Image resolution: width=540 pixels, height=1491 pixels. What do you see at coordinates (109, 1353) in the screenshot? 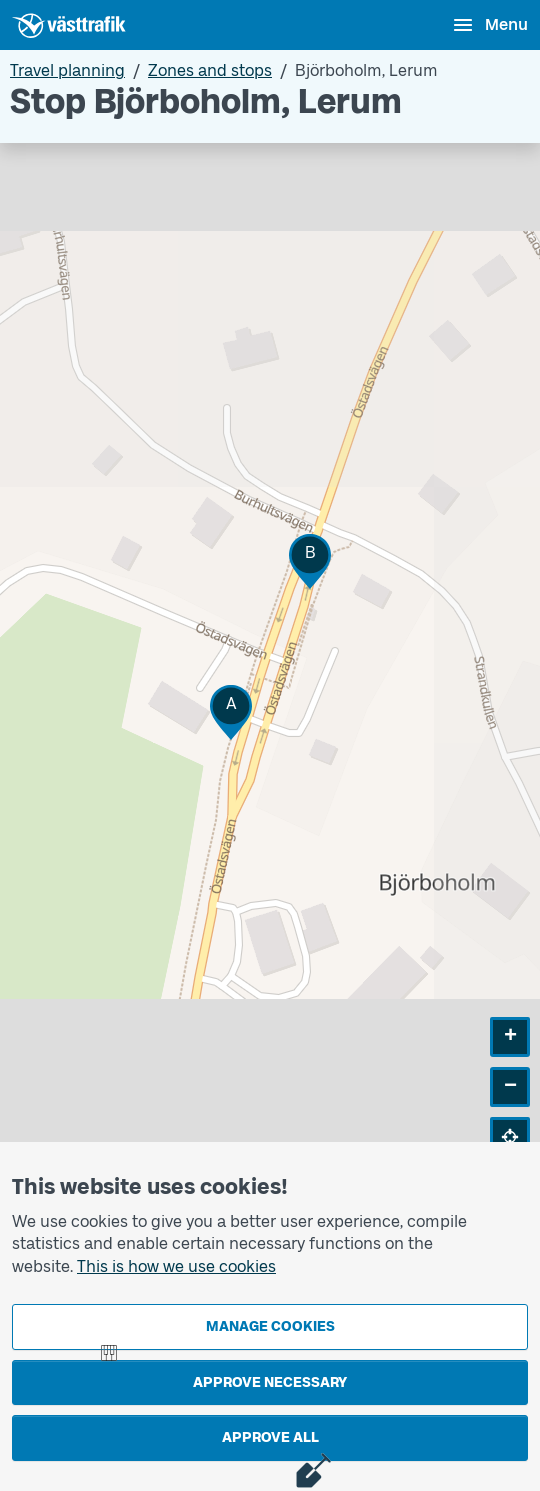
I see `open music or piano app` at bounding box center [109, 1353].